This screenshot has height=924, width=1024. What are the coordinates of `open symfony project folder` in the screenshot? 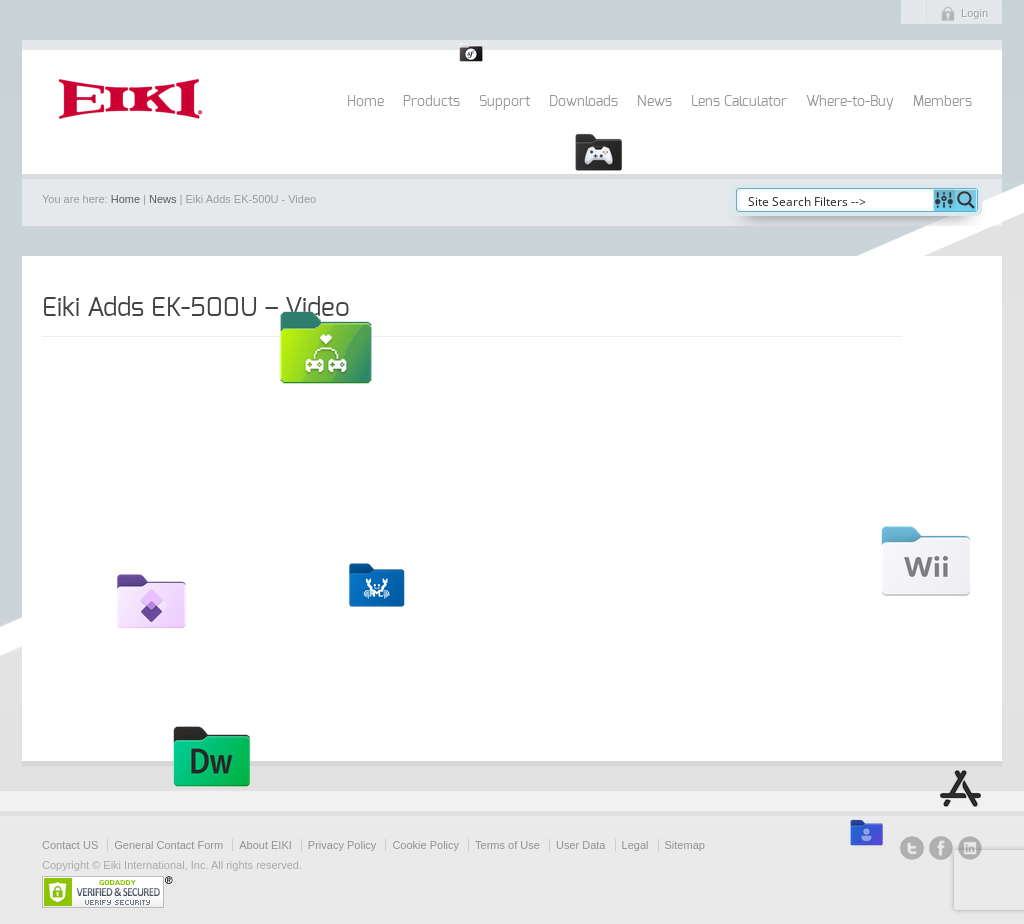 It's located at (471, 53).